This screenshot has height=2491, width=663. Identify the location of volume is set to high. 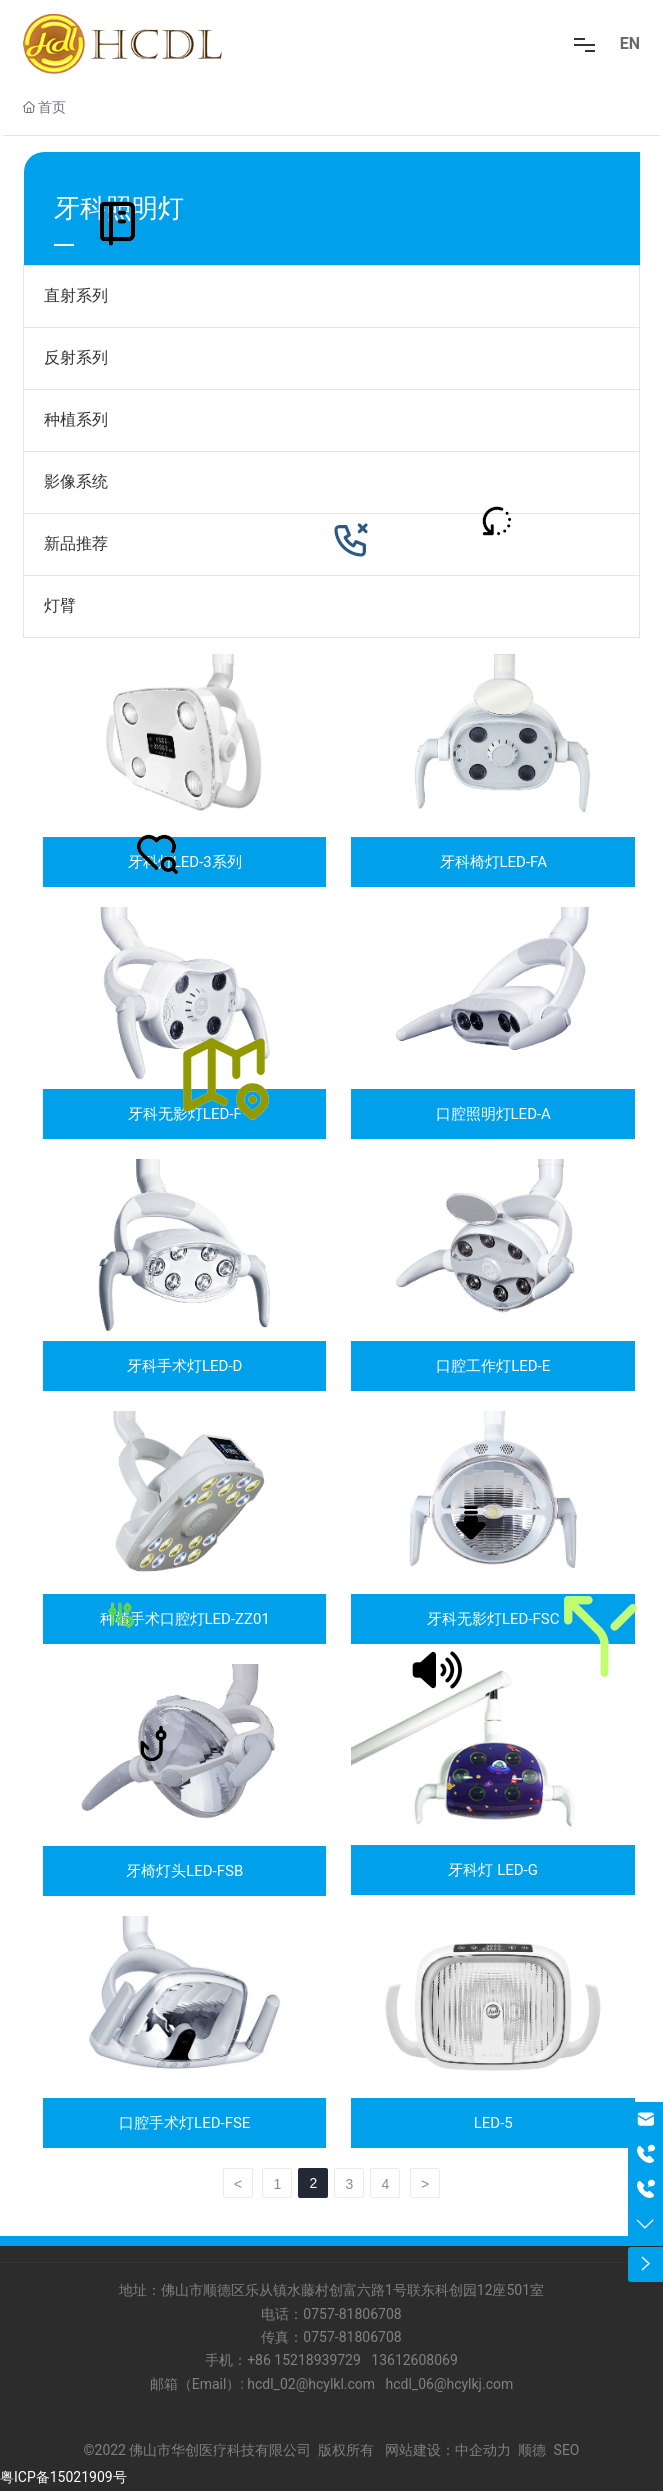
(436, 1670).